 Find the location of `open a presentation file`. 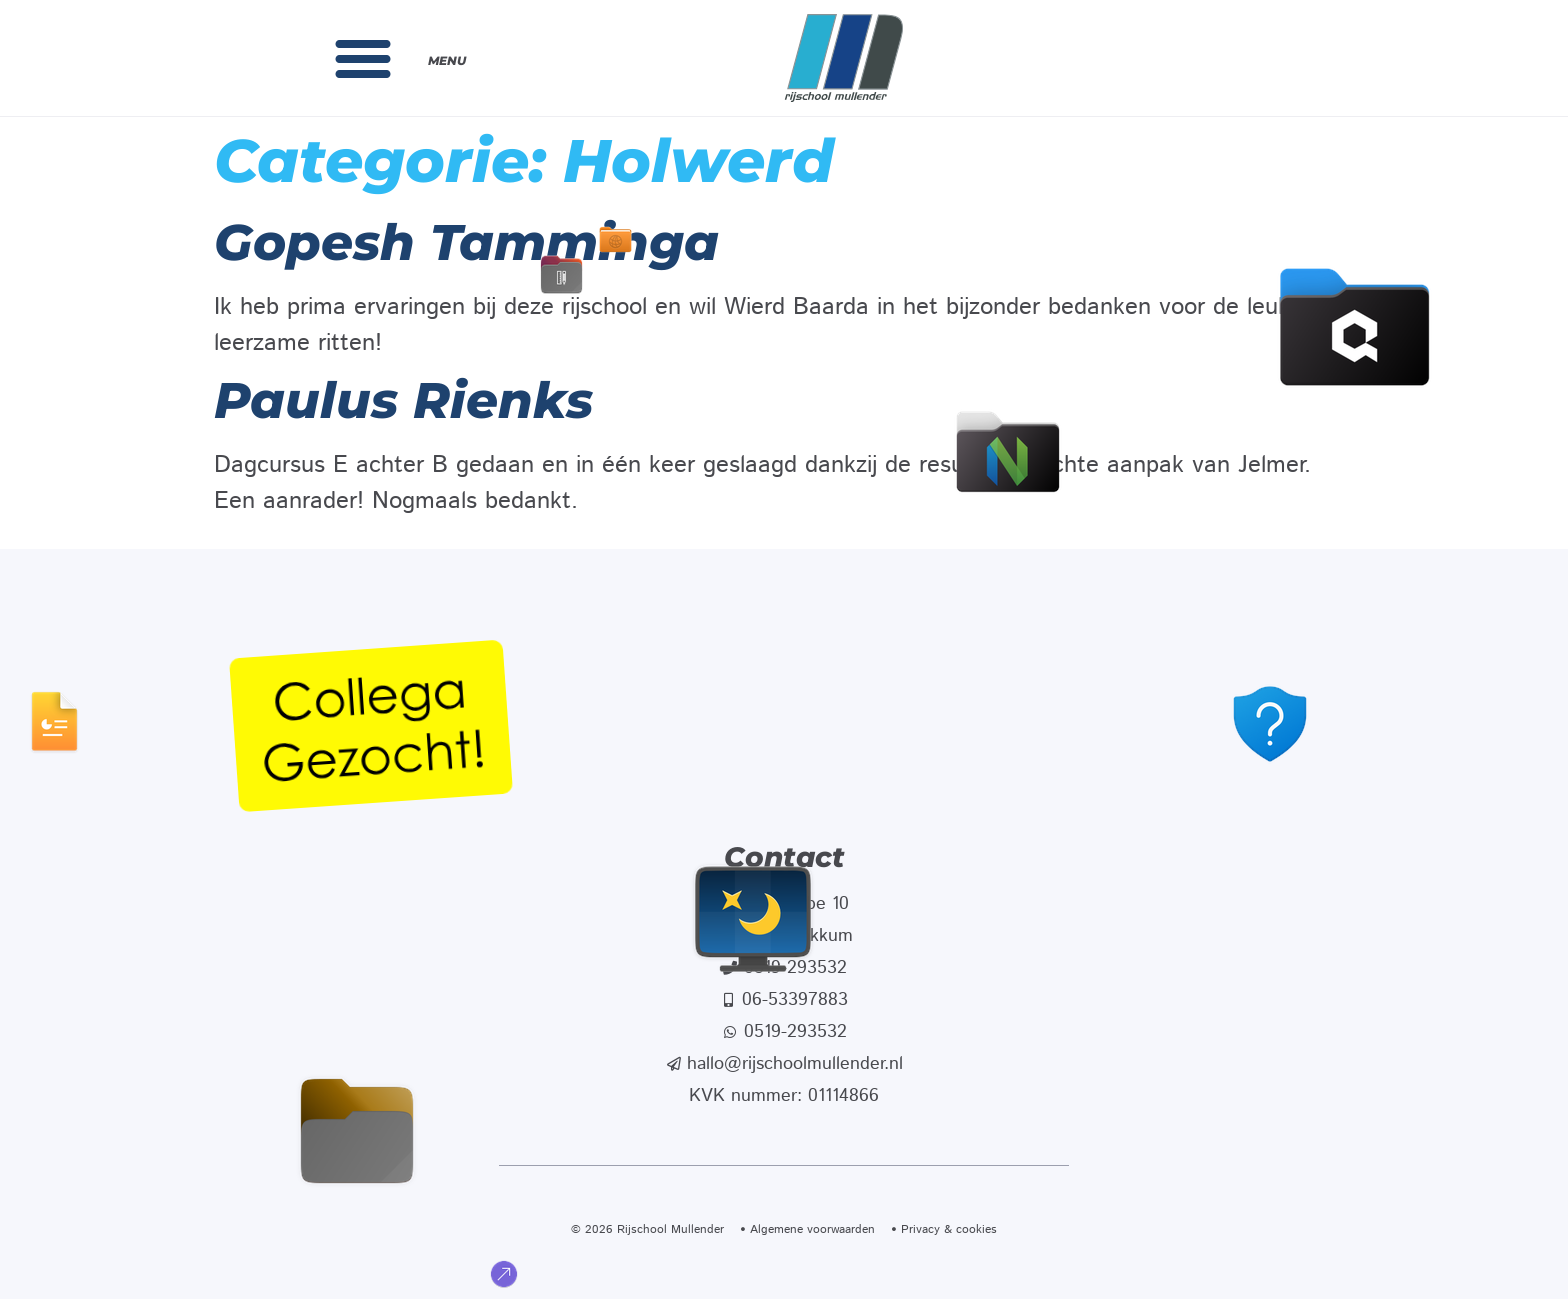

open a presentation file is located at coordinates (54, 722).